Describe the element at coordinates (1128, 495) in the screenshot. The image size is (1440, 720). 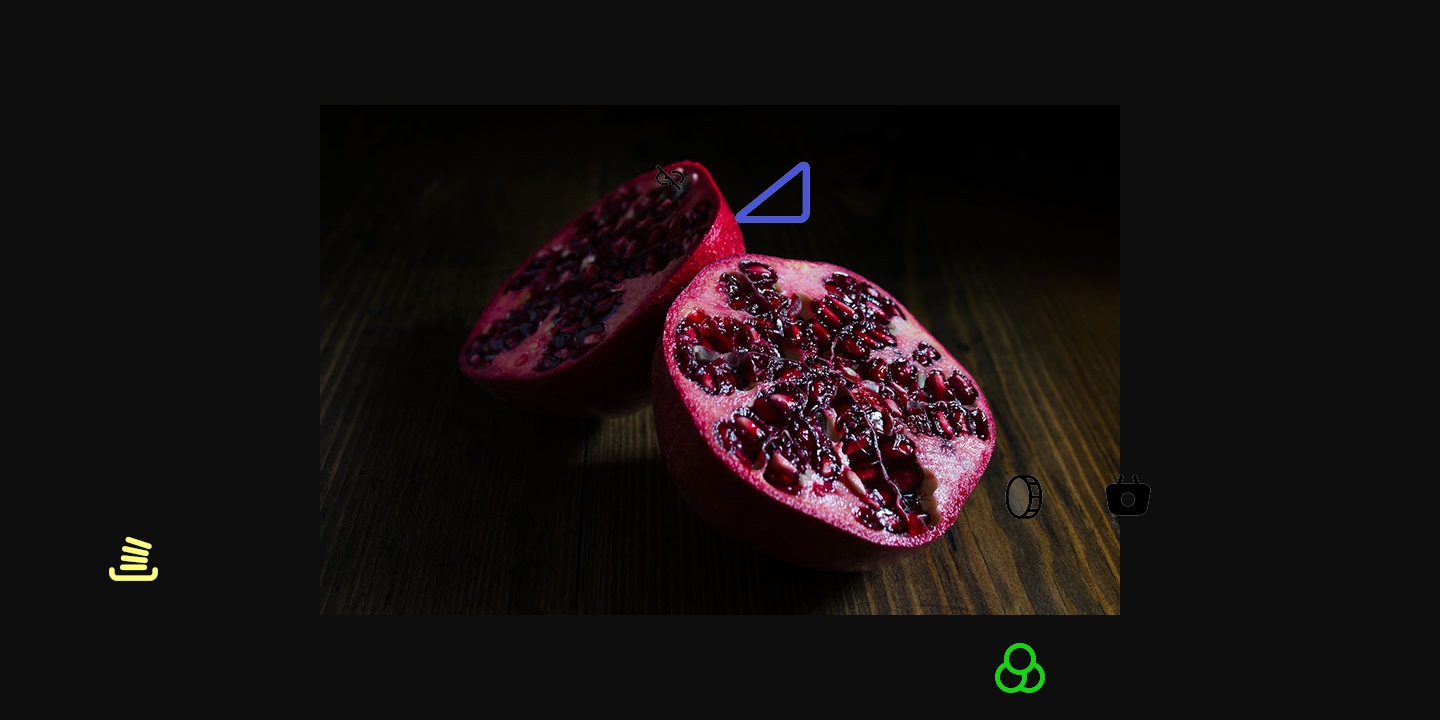
I see `view shopping basket` at that location.